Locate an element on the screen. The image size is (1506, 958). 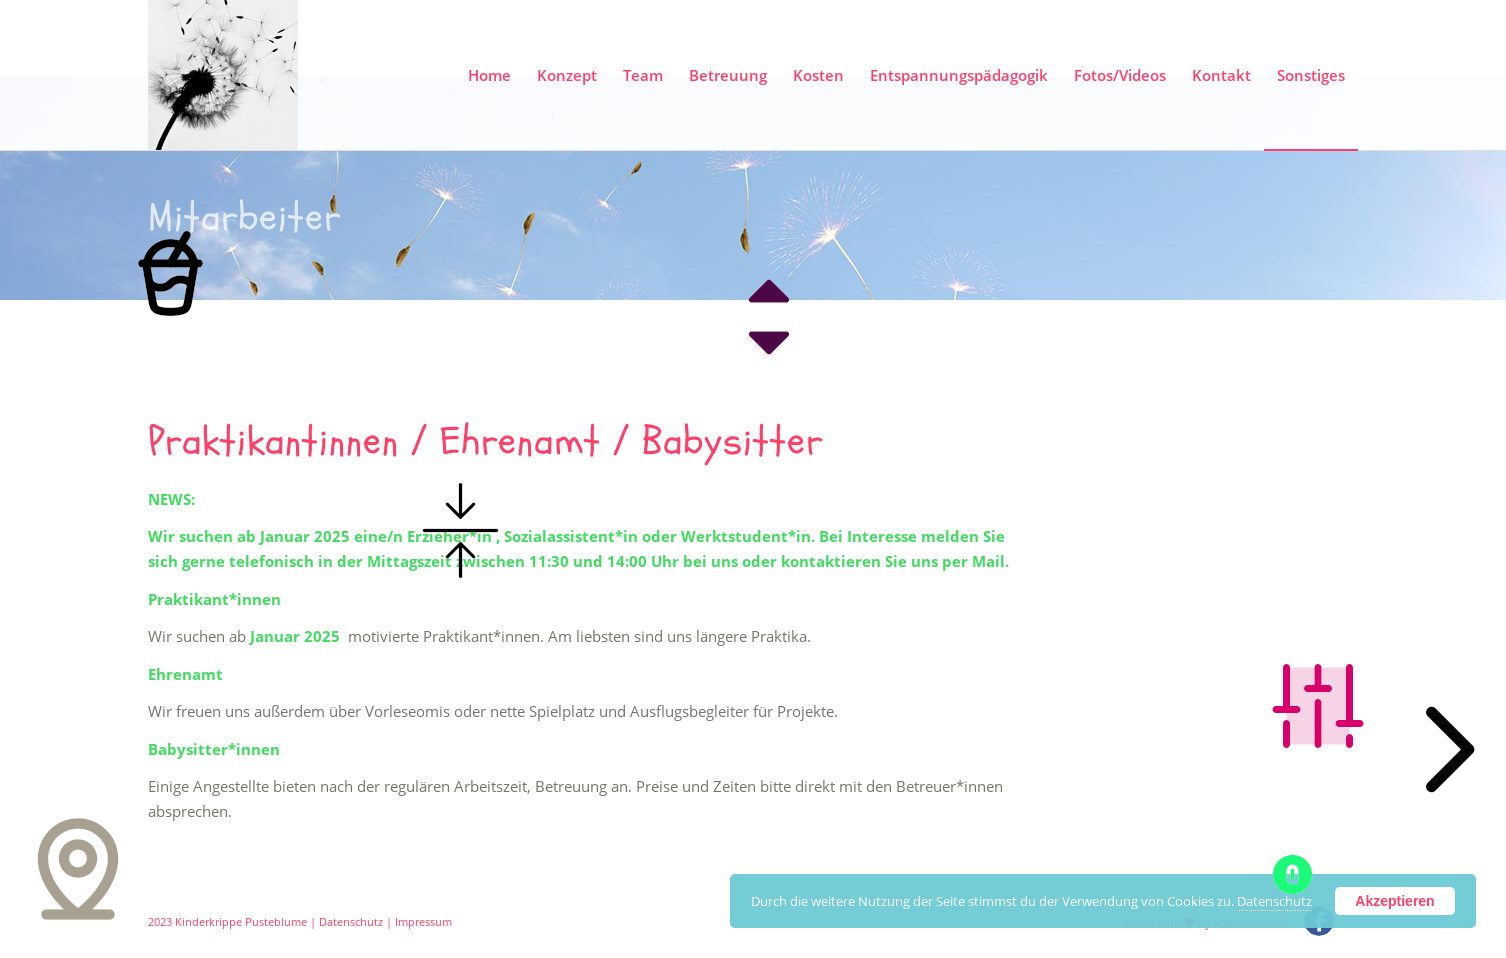
navigate to the next item or screen is located at coordinates (1446, 749).